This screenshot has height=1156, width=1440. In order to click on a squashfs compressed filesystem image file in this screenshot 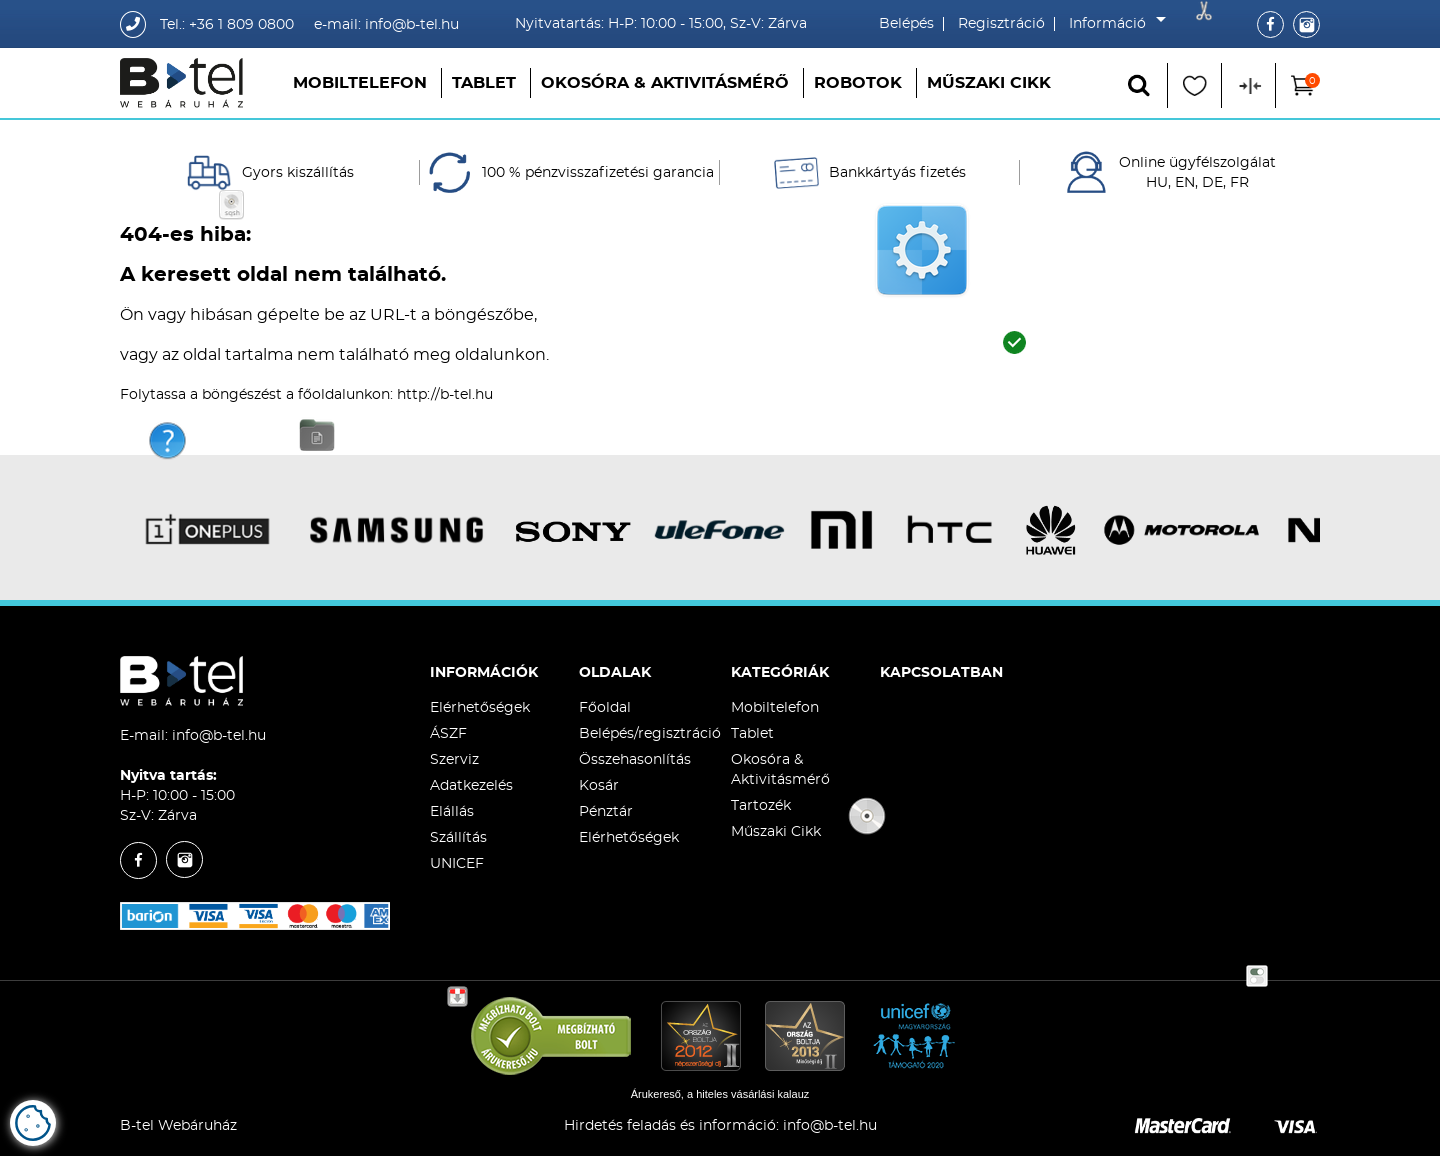, I will do `click(231, 204)`.